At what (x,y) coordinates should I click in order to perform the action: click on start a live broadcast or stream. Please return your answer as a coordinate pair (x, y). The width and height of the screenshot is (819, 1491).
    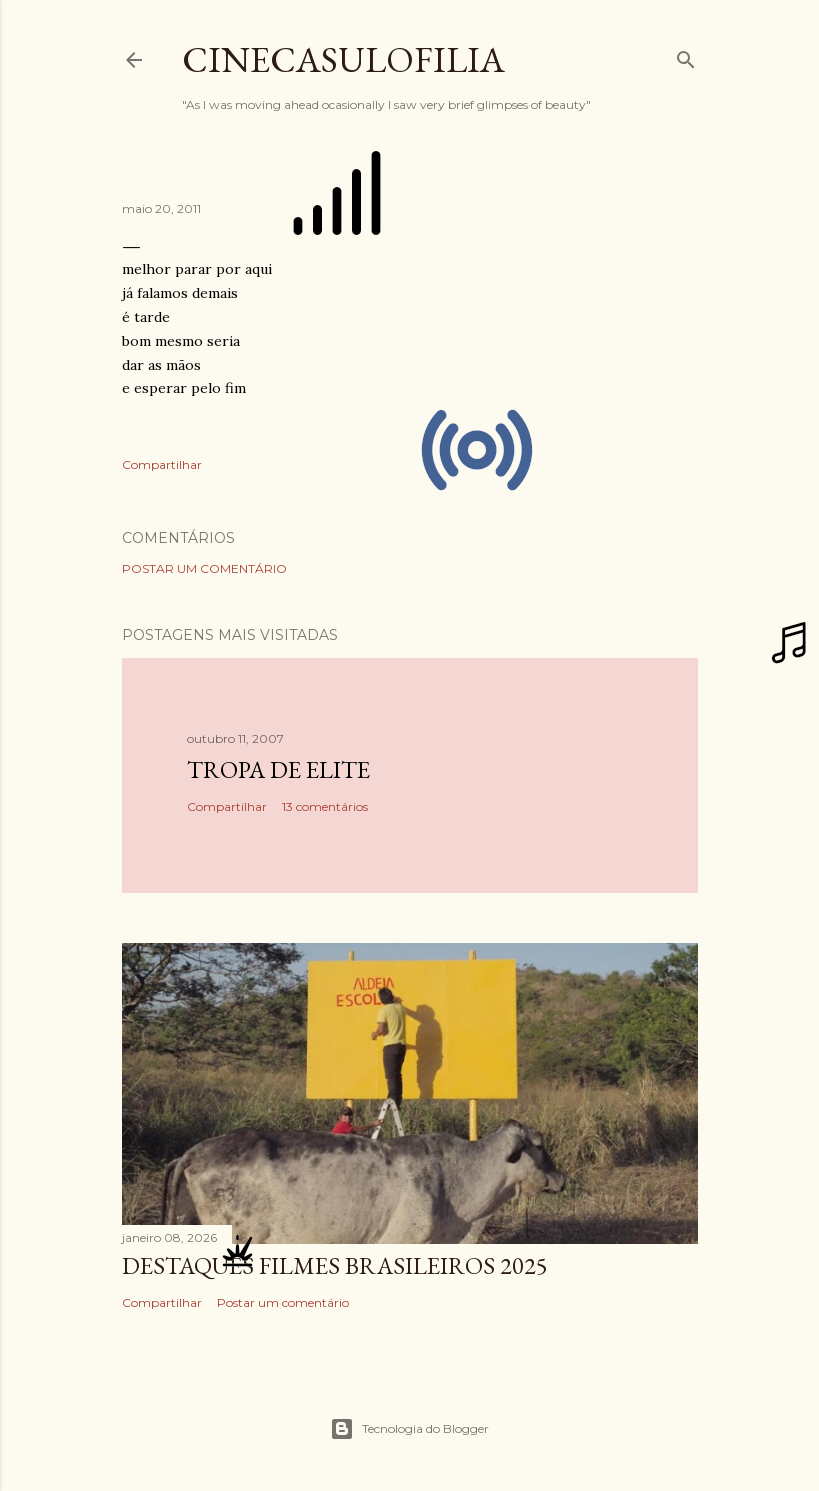
    Looking at the image, I should click on (477, 450).